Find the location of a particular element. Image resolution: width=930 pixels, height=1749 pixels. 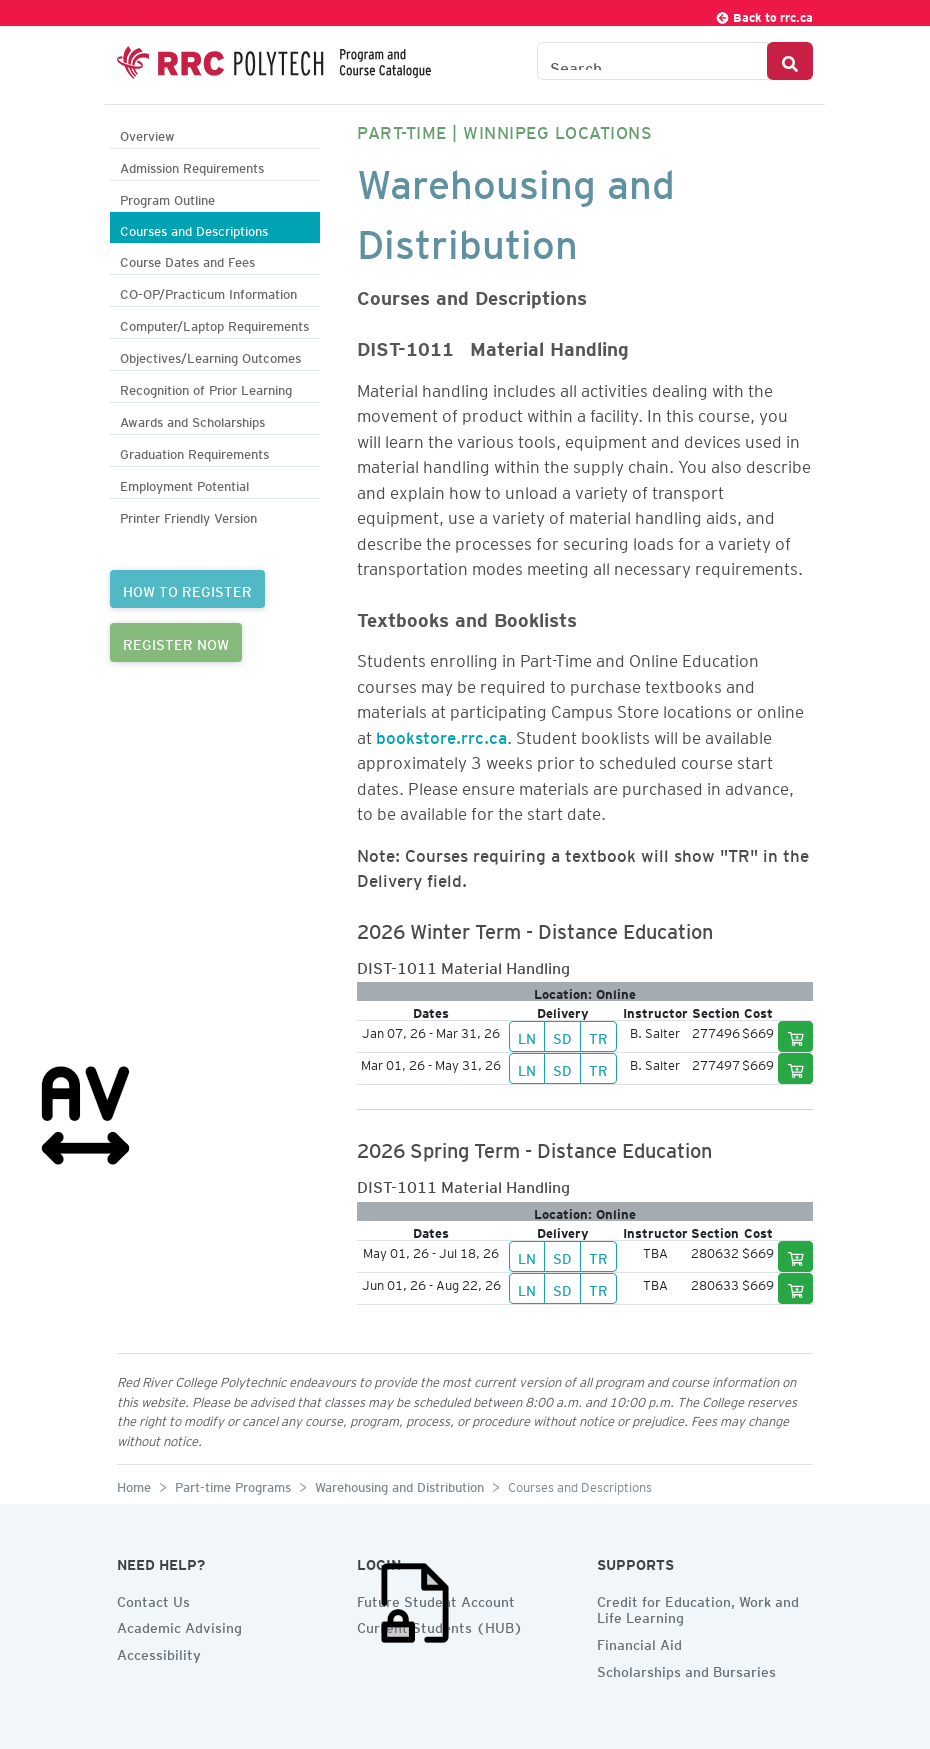

adjust letter spacing in text is located at coordinates (85, 1115).